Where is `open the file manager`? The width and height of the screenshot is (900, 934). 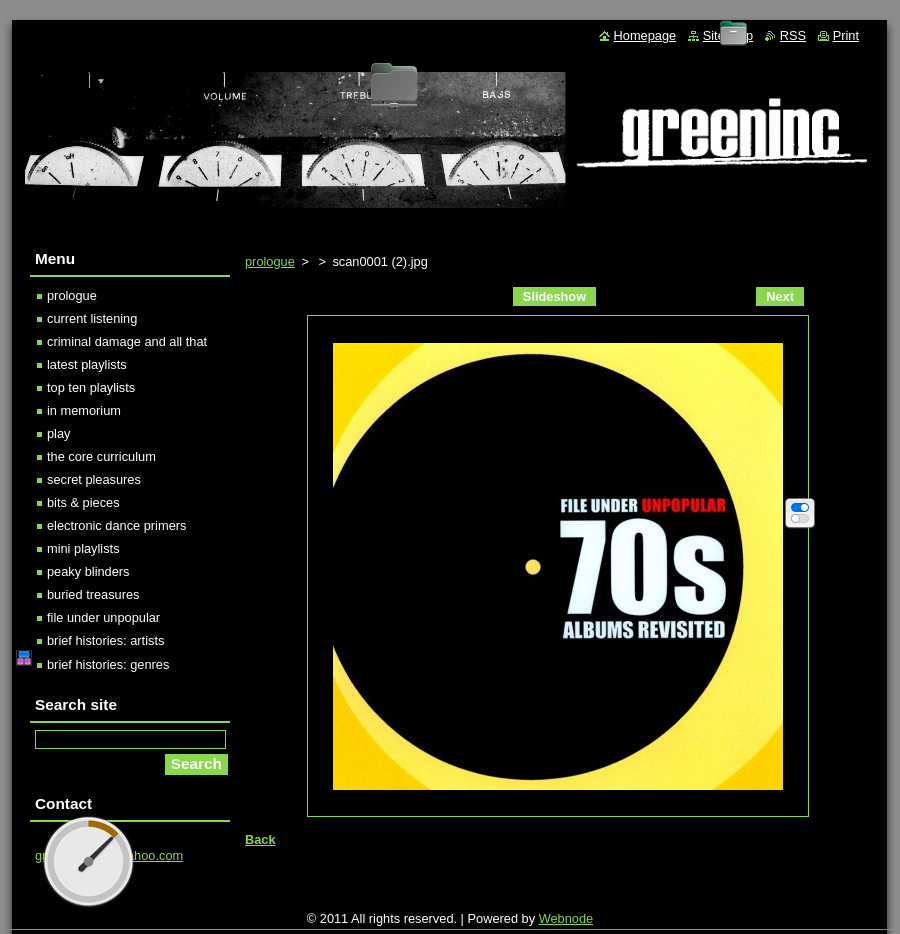
open the file manager is located at coordinates (733, 32).